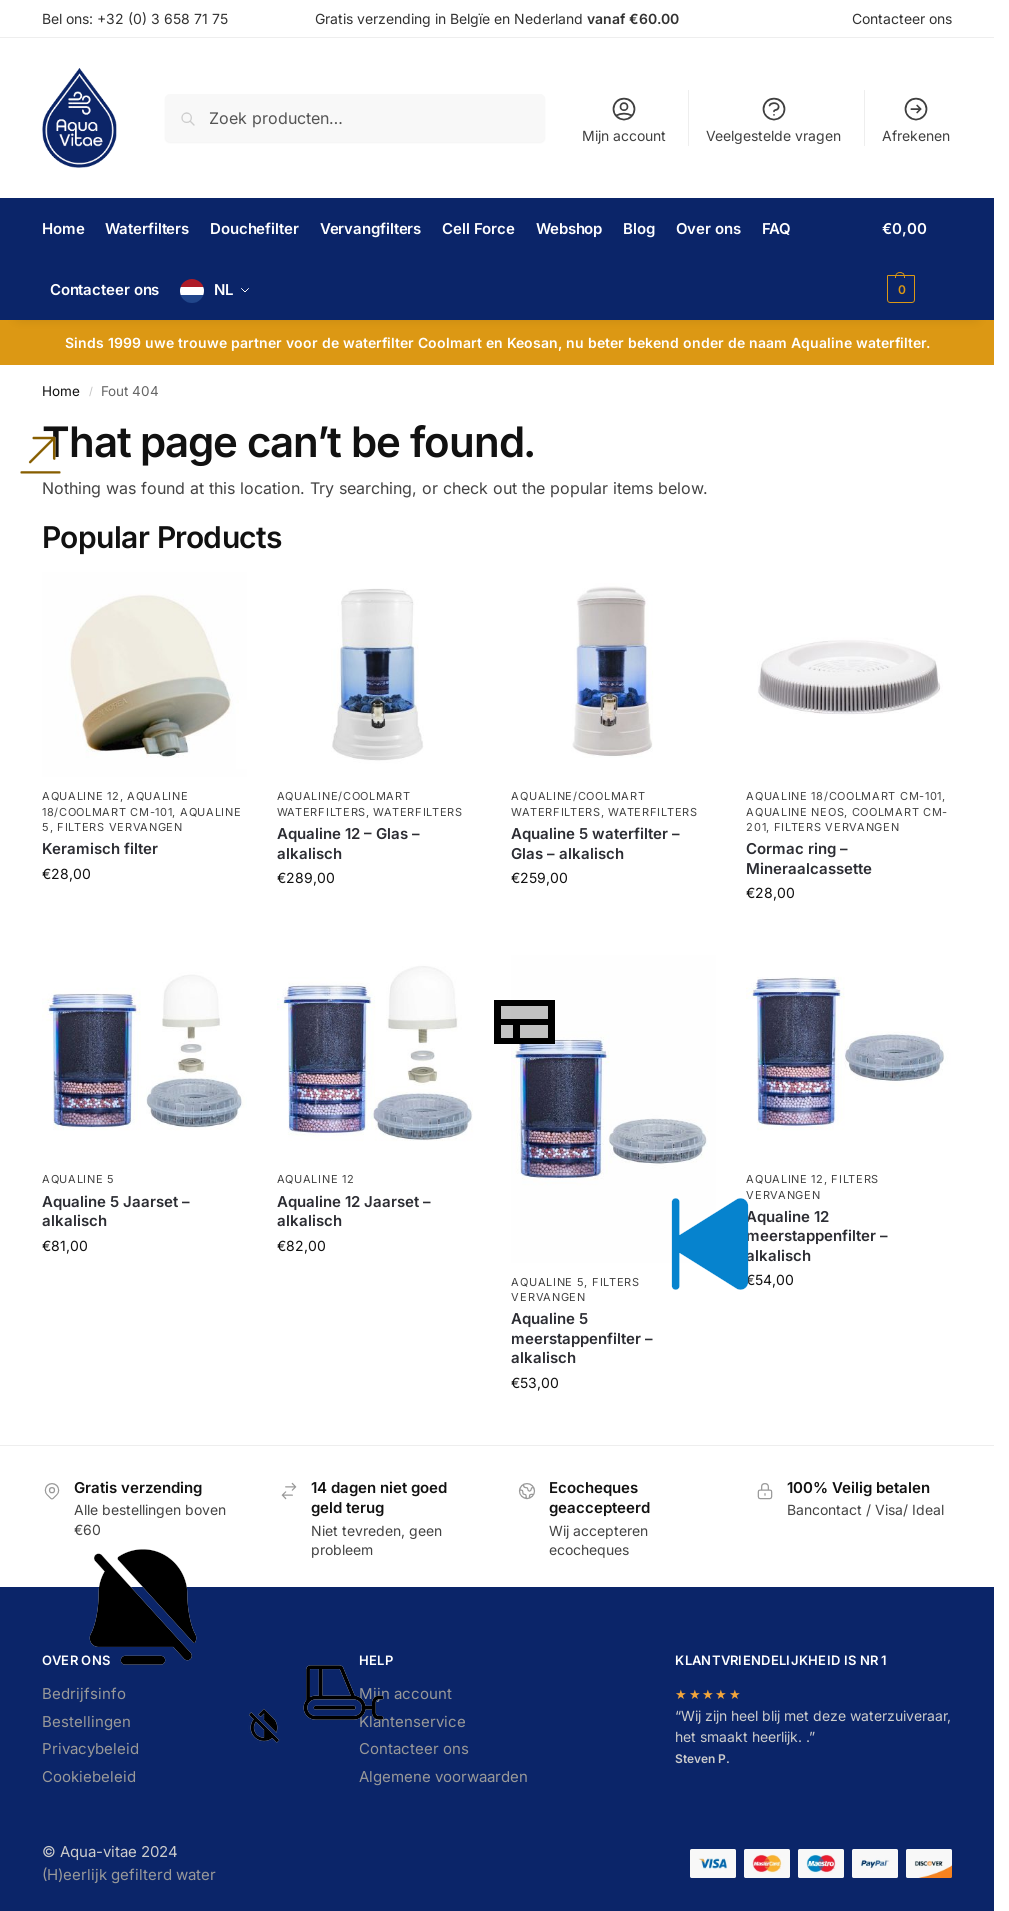 The width and height of the screenshot is (1009, 1911). Describe the element at coordinates (523, 1022) in the screenshot. I see `switch to compact view layout` at that location.